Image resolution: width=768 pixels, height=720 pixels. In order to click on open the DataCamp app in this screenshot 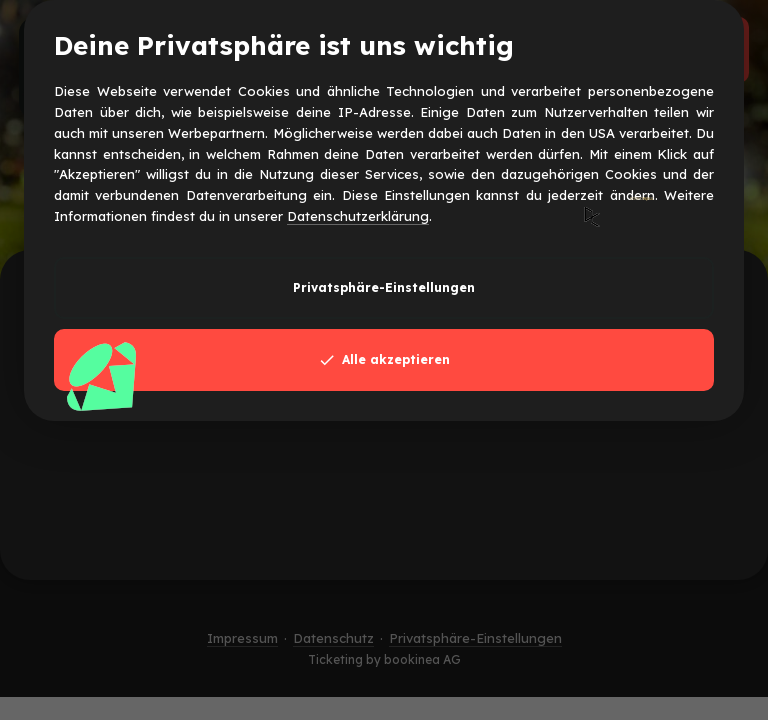, I will do `click(592, 217)`.